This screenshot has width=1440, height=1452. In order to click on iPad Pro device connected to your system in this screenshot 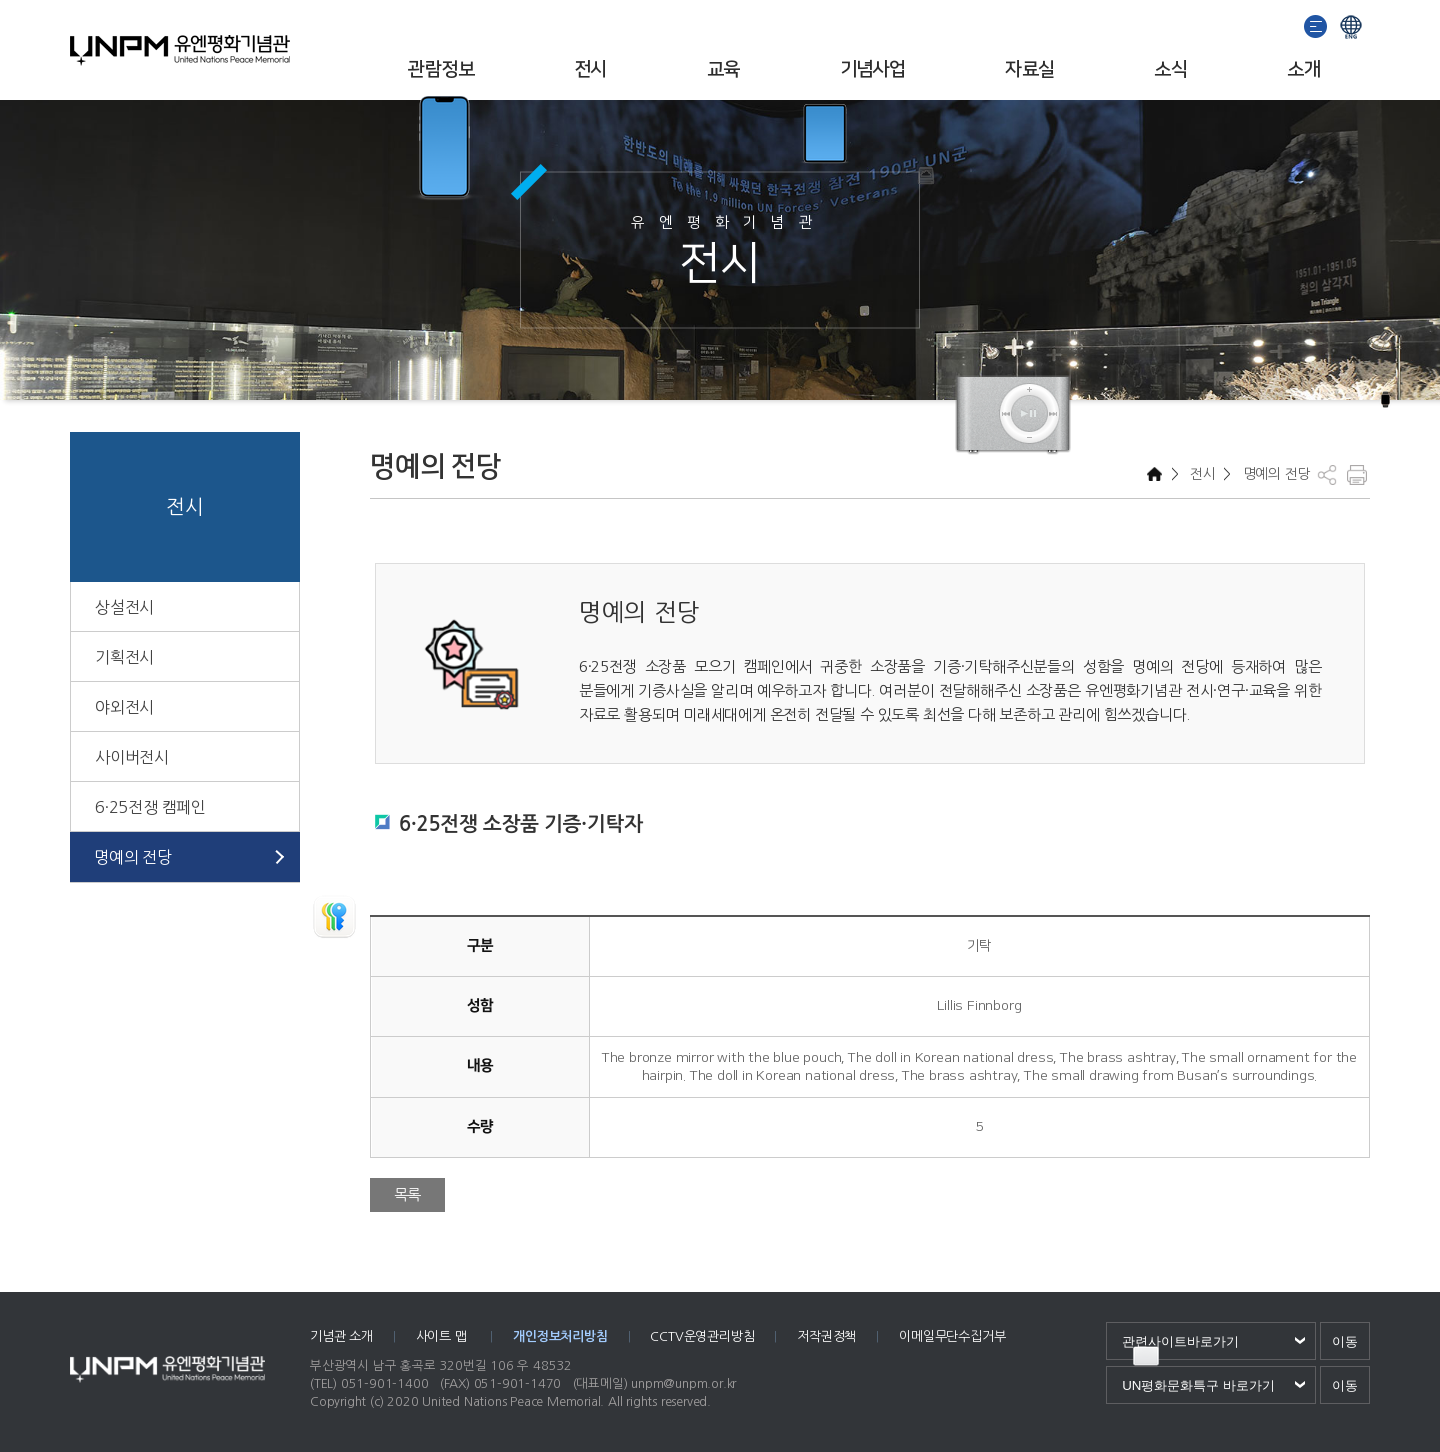, I will do `click(825, 134)`.